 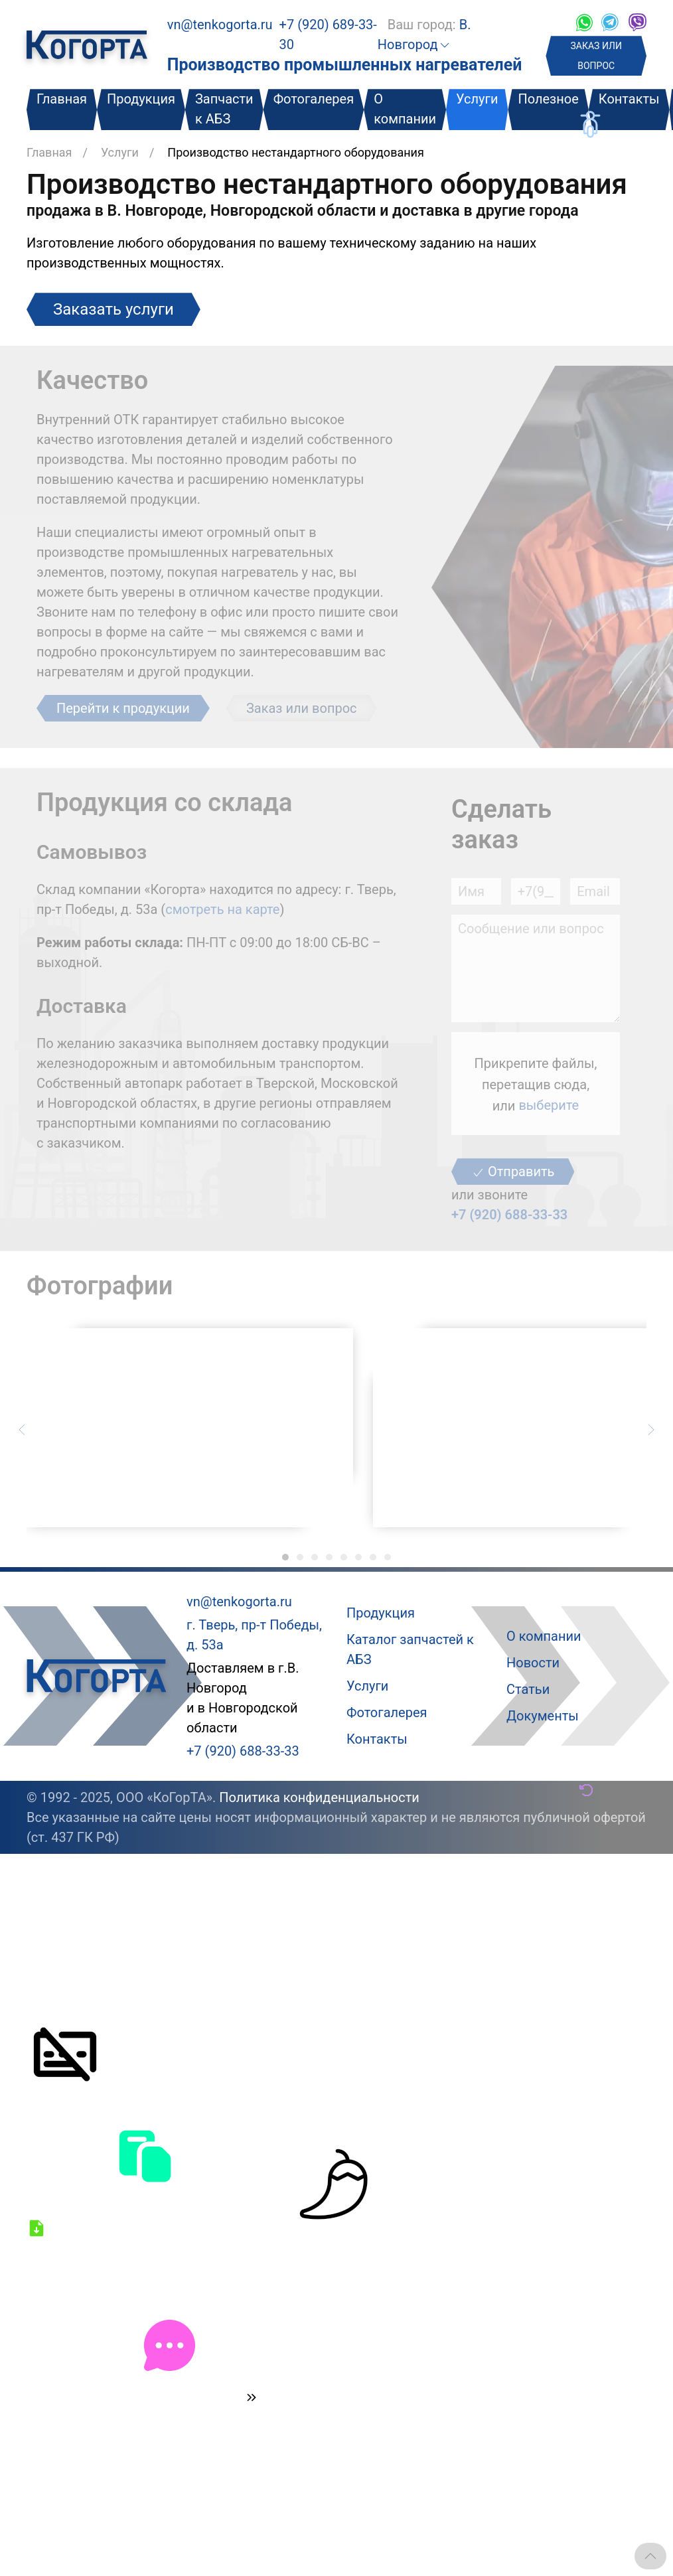 I want to click on undo the last action, so click(x=587, y=1790).